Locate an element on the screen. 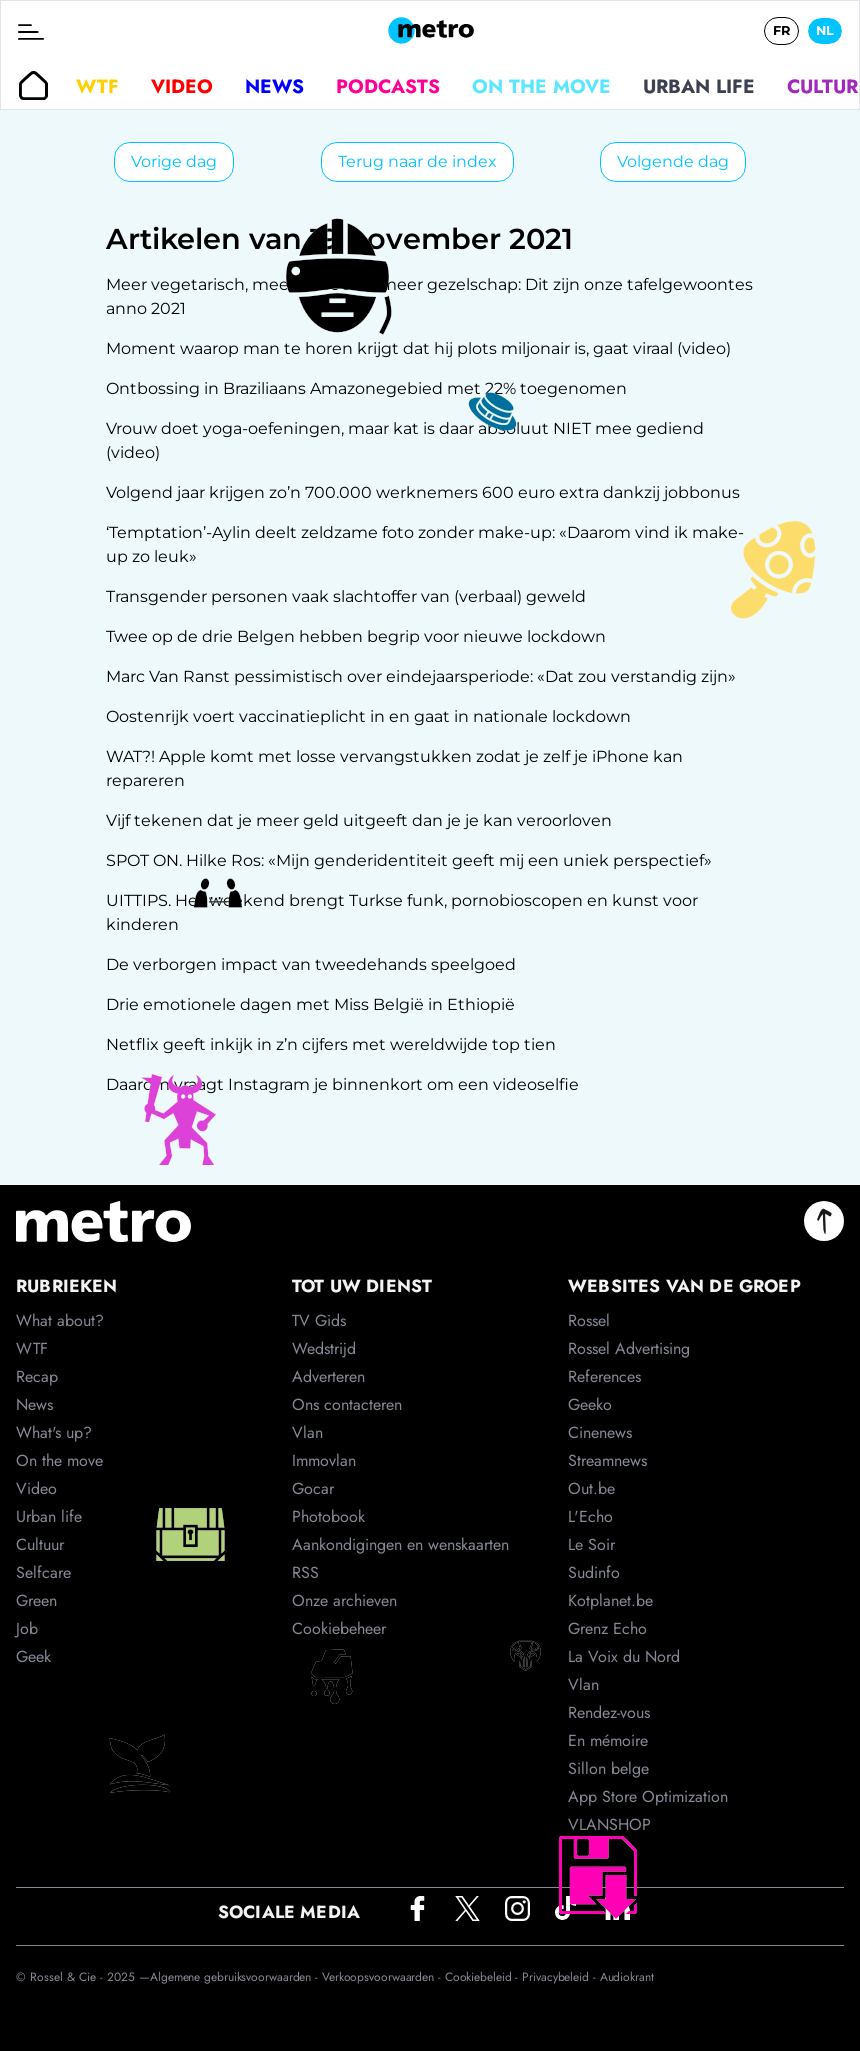  access demon or boss enemy profile is located at coordinates (525, 1655).